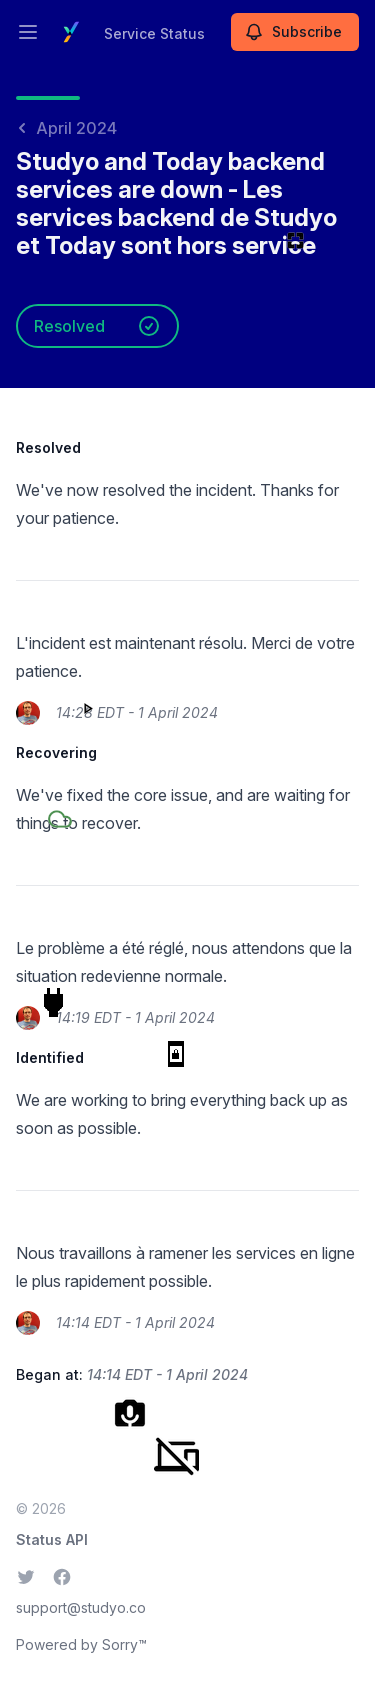 The image size is (375, 1687). What do you see at coordinates (60, 819) in the screenshot?
I see `access cloud storage` at bounding box center [60, 819].